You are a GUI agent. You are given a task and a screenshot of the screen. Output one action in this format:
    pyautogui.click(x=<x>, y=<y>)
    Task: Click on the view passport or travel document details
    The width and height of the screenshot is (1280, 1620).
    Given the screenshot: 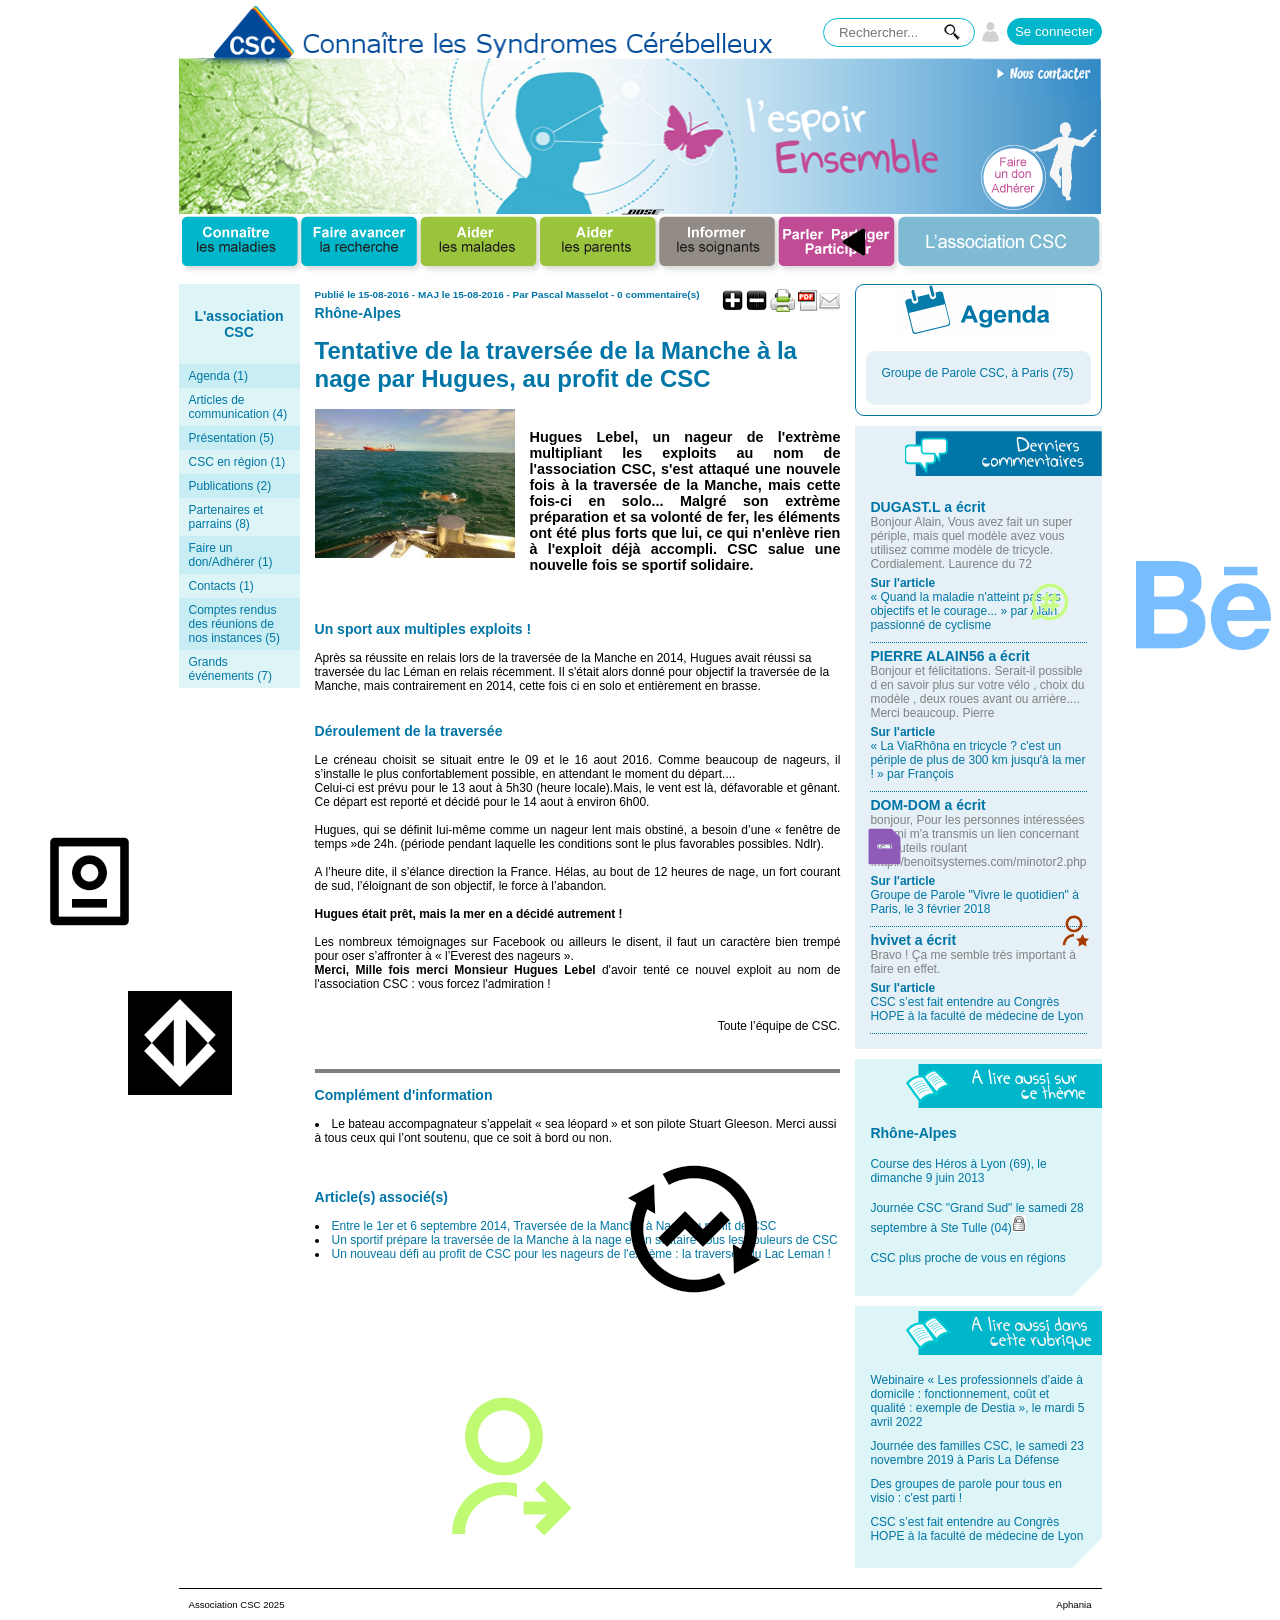 What is the action you would take?
    pyautogui.click(x=89, y=881)
    